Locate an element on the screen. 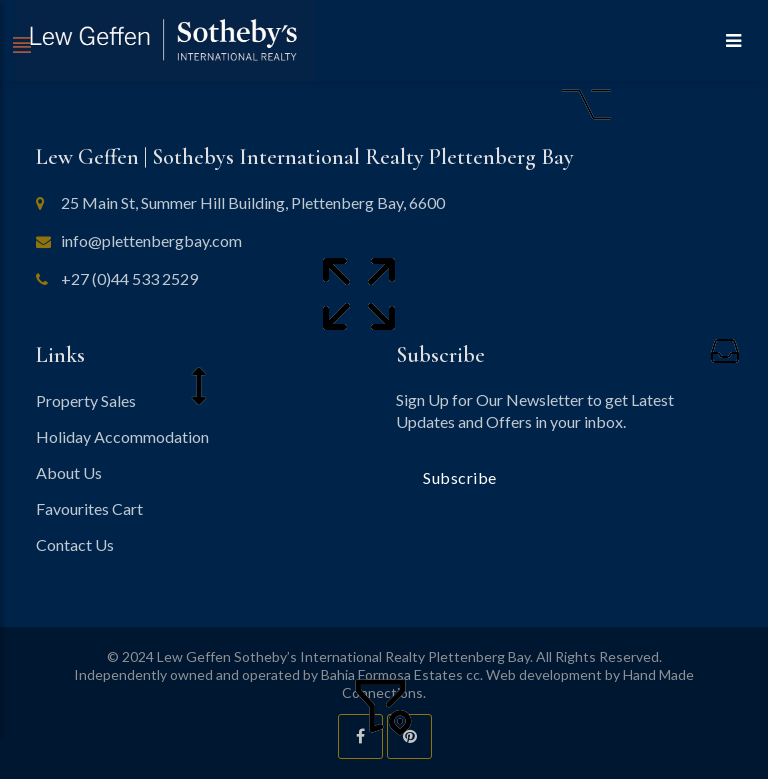 This screenshot has height=779, width=768. expand to fullscreen mode is located at coordinates (359, 294).